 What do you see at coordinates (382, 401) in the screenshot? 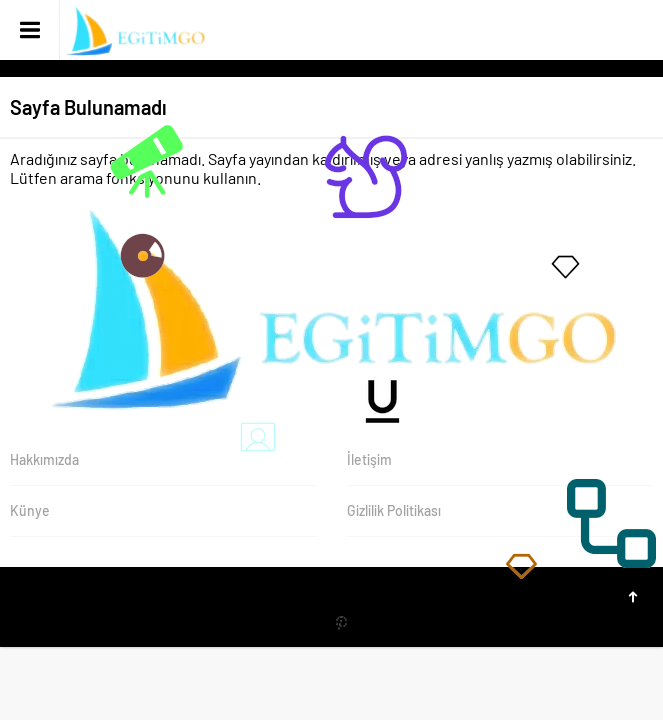
I see `apply underline formatting to selected text` at bounding box center [382, 401].